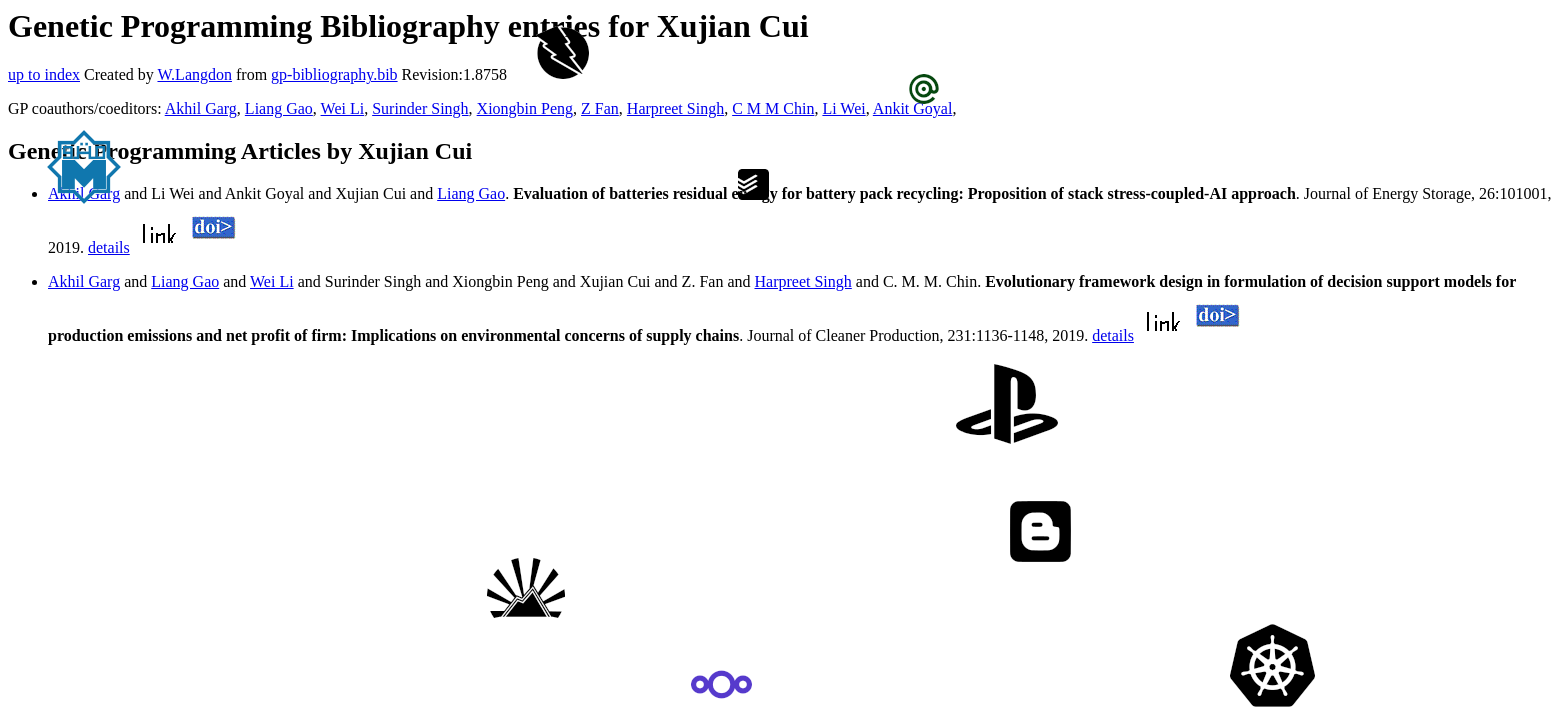 The image size is (1568, 720). What do you see at coordinates (84, 167) in the screenshot?
I see `cairo metro official app or service` at bounding box center [84, 167].